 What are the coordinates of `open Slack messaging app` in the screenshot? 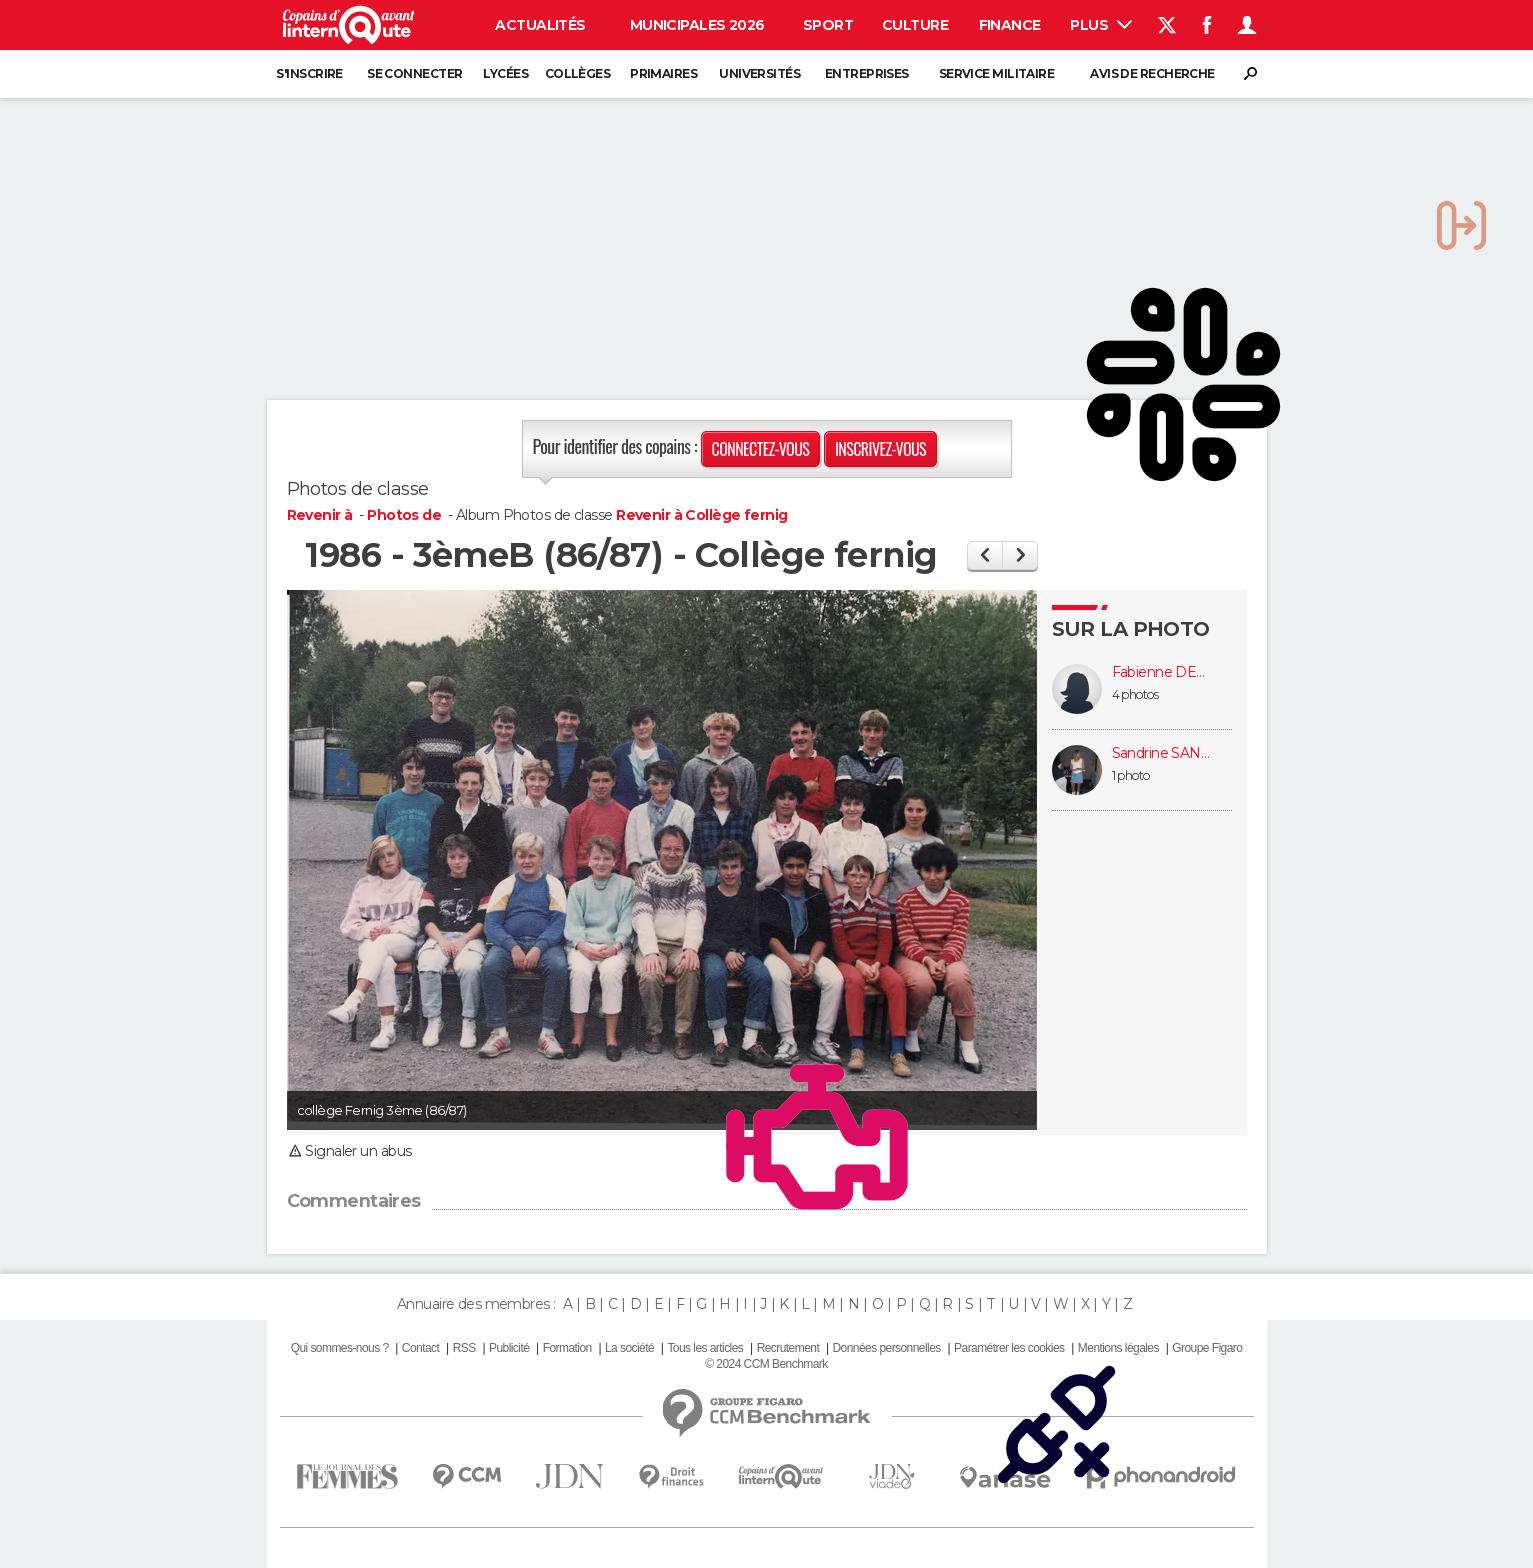 It's located at (1183, 384).